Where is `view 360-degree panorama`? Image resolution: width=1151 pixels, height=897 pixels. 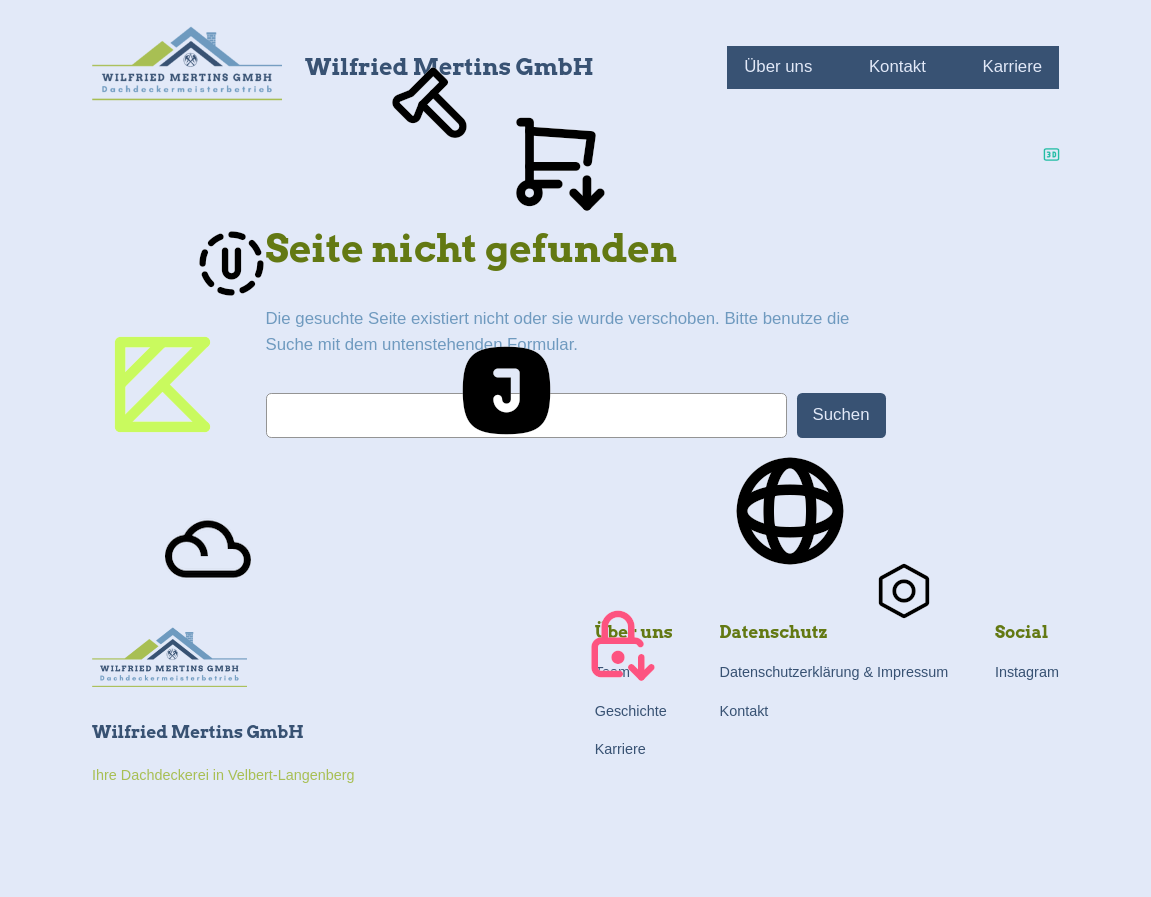
view 360-degree panorama is located at coordinates (790, 511).